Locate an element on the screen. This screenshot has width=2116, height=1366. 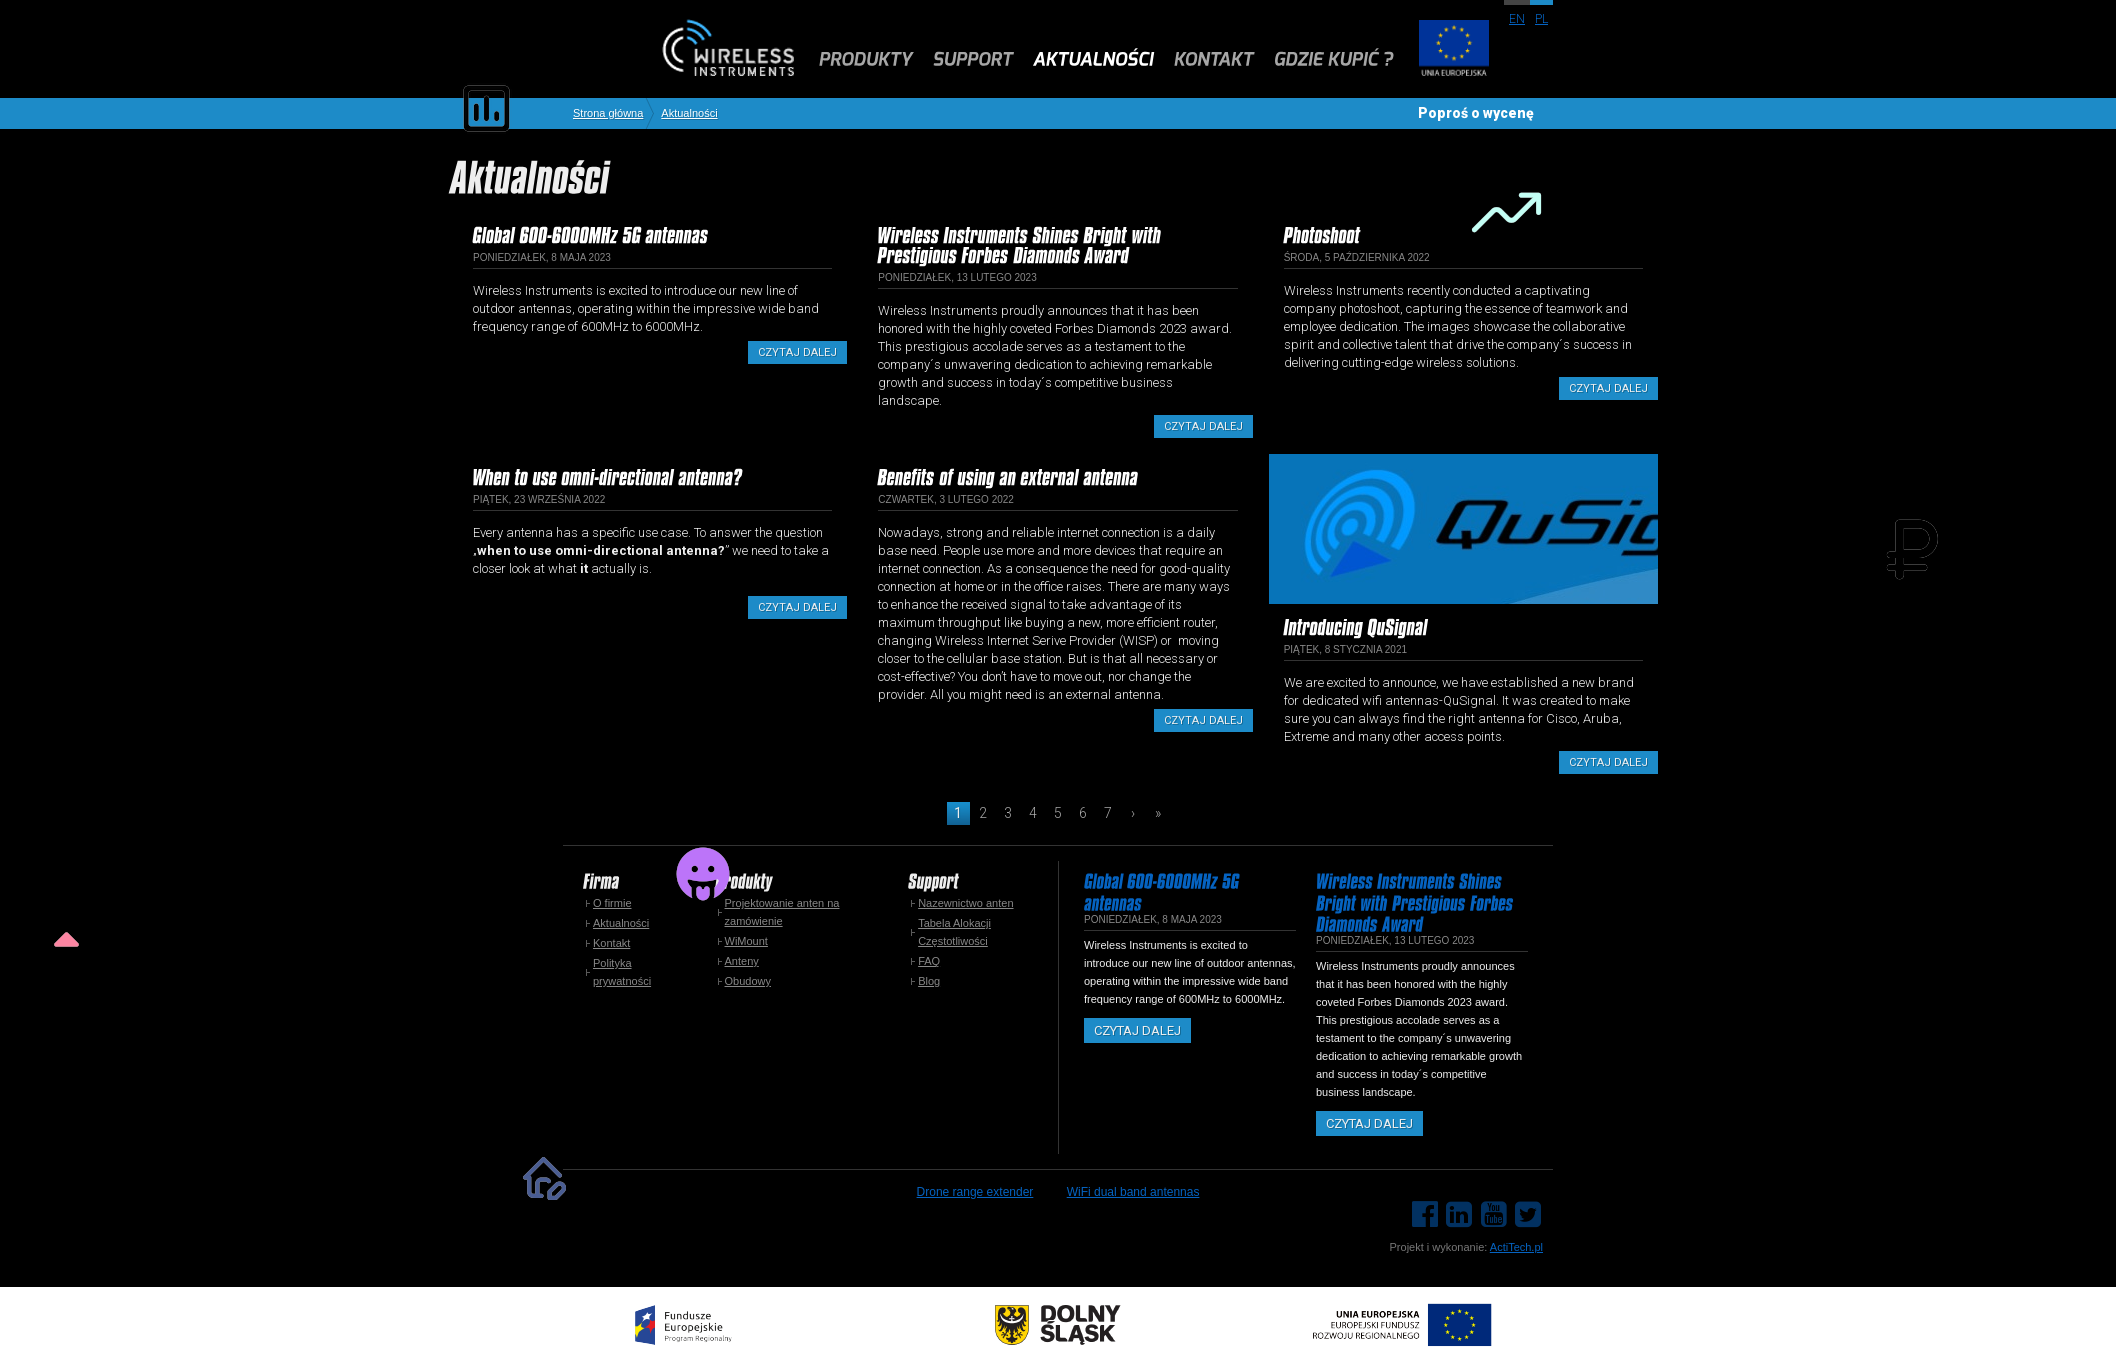
collapse an expanded section is located at coordinates (66, 940).